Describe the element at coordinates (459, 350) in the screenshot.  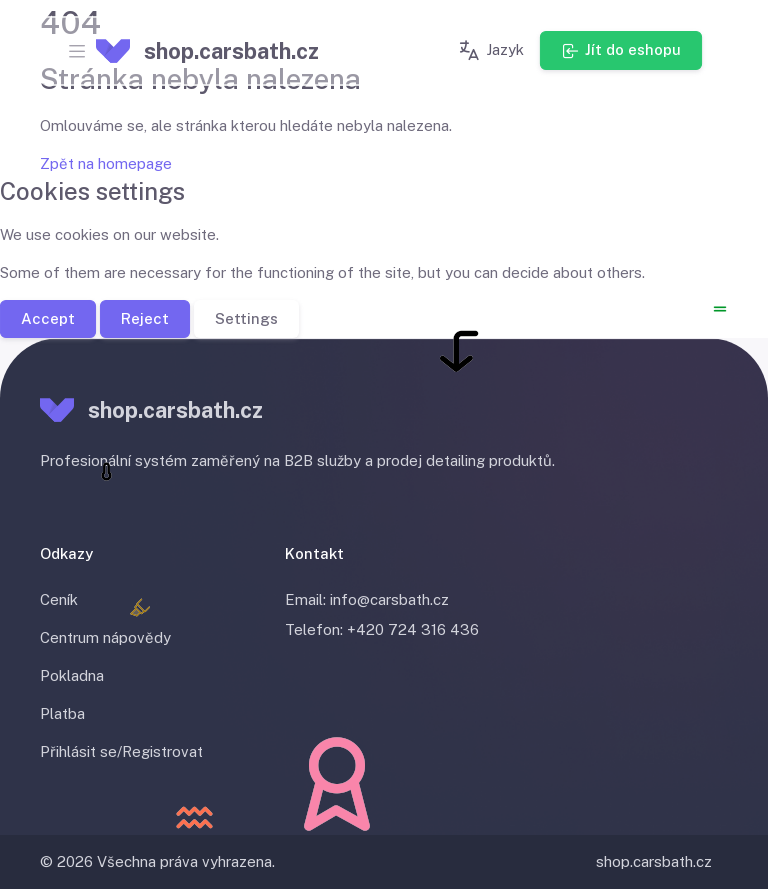
I see `go back and down in navigation` at that location.